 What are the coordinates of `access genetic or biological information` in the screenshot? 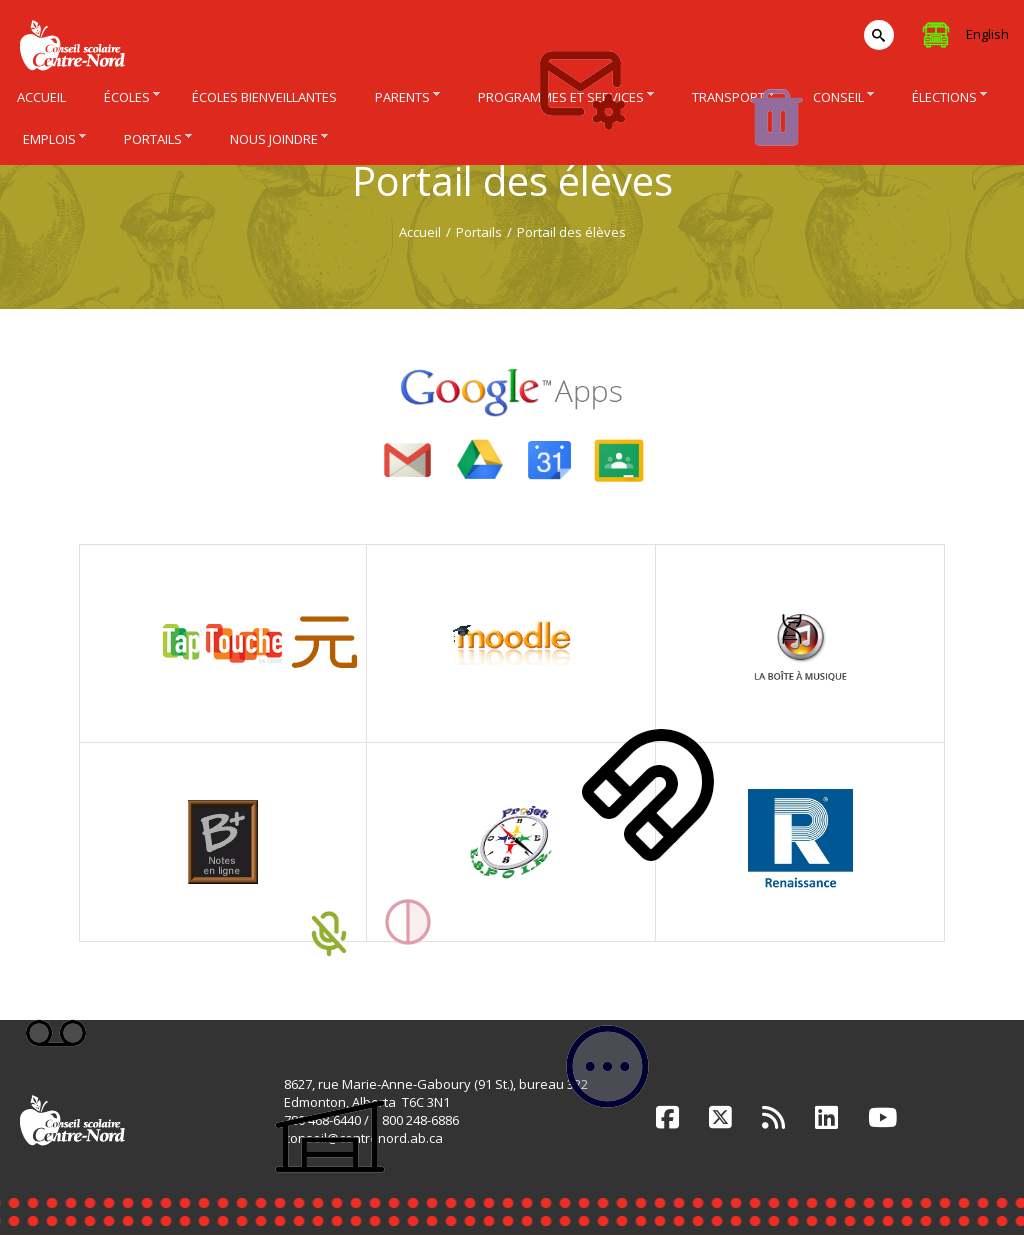 It's located at (792, 629).